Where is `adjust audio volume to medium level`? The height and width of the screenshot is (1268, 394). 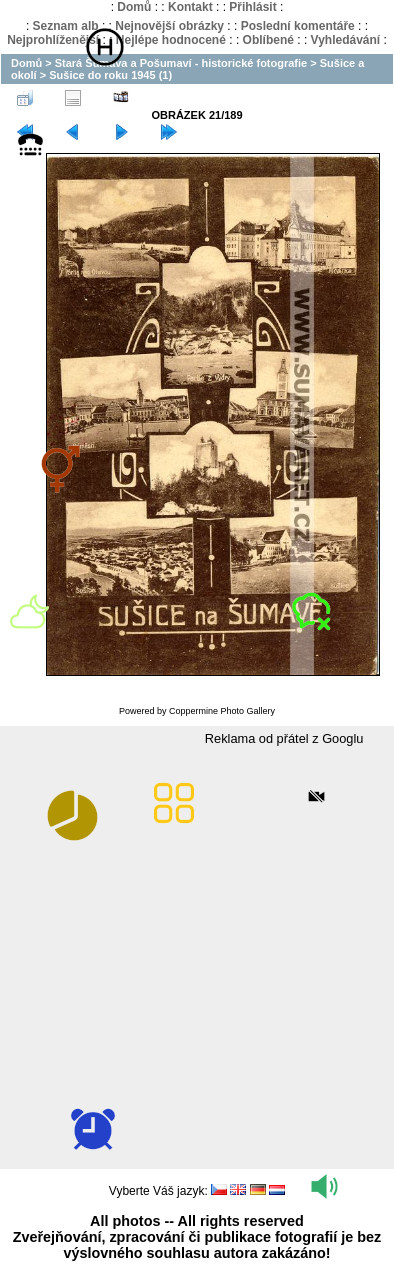 adjust audio volume to medium level is located at coordinates (324, 1186).